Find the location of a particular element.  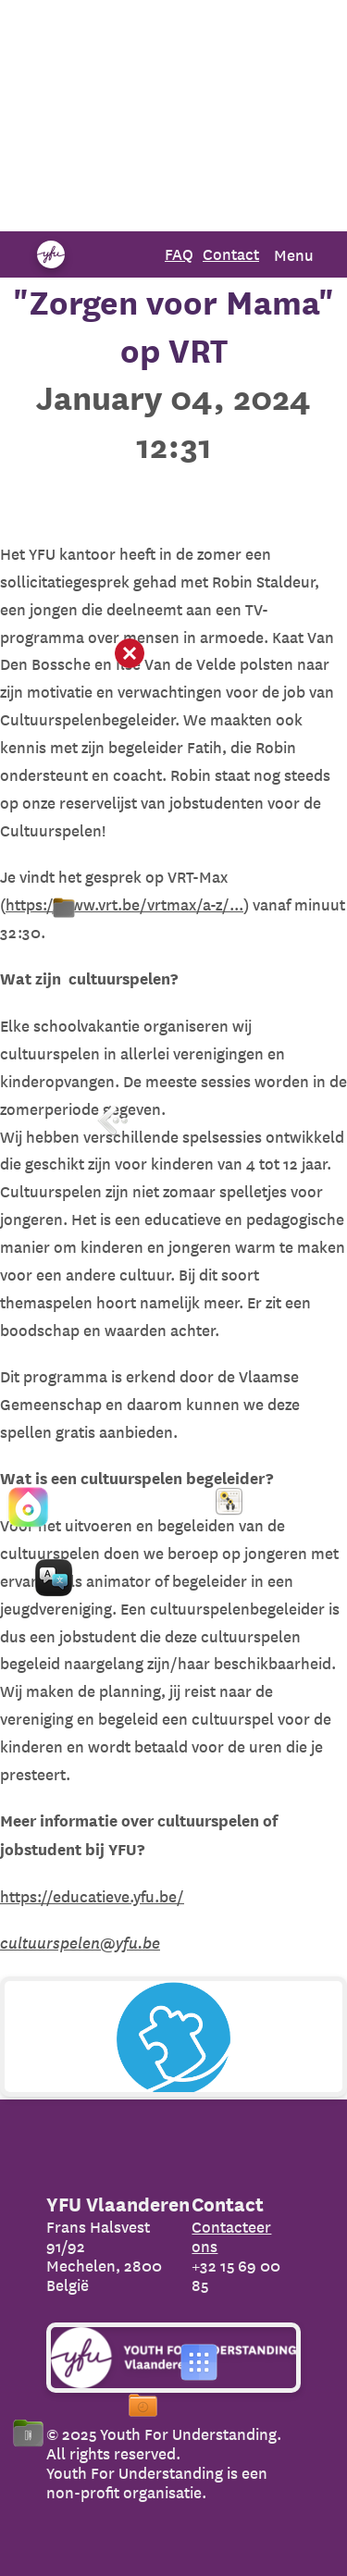

open a folder to view its contents is located at coordinates (64, 908).